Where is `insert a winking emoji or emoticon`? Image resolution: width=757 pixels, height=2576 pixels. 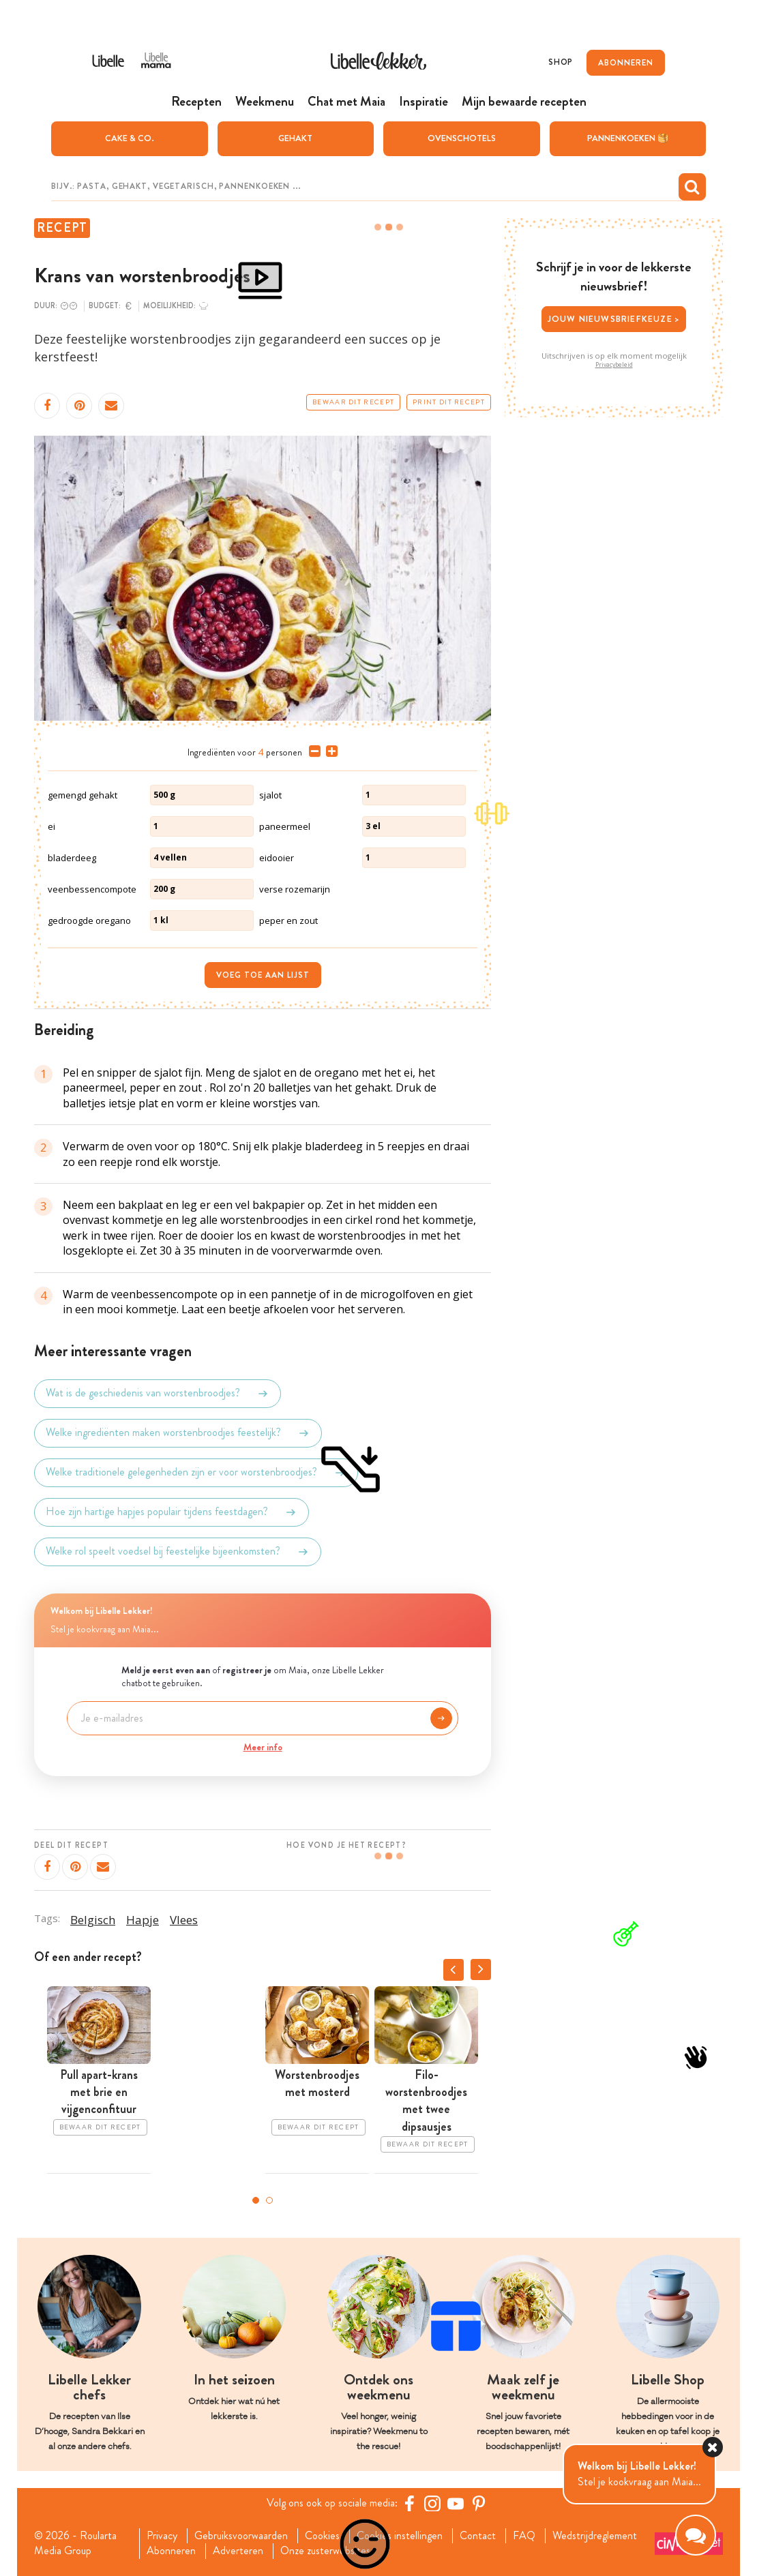 insert a winking emoji or emoticon is located at coordinates (365, 2544).